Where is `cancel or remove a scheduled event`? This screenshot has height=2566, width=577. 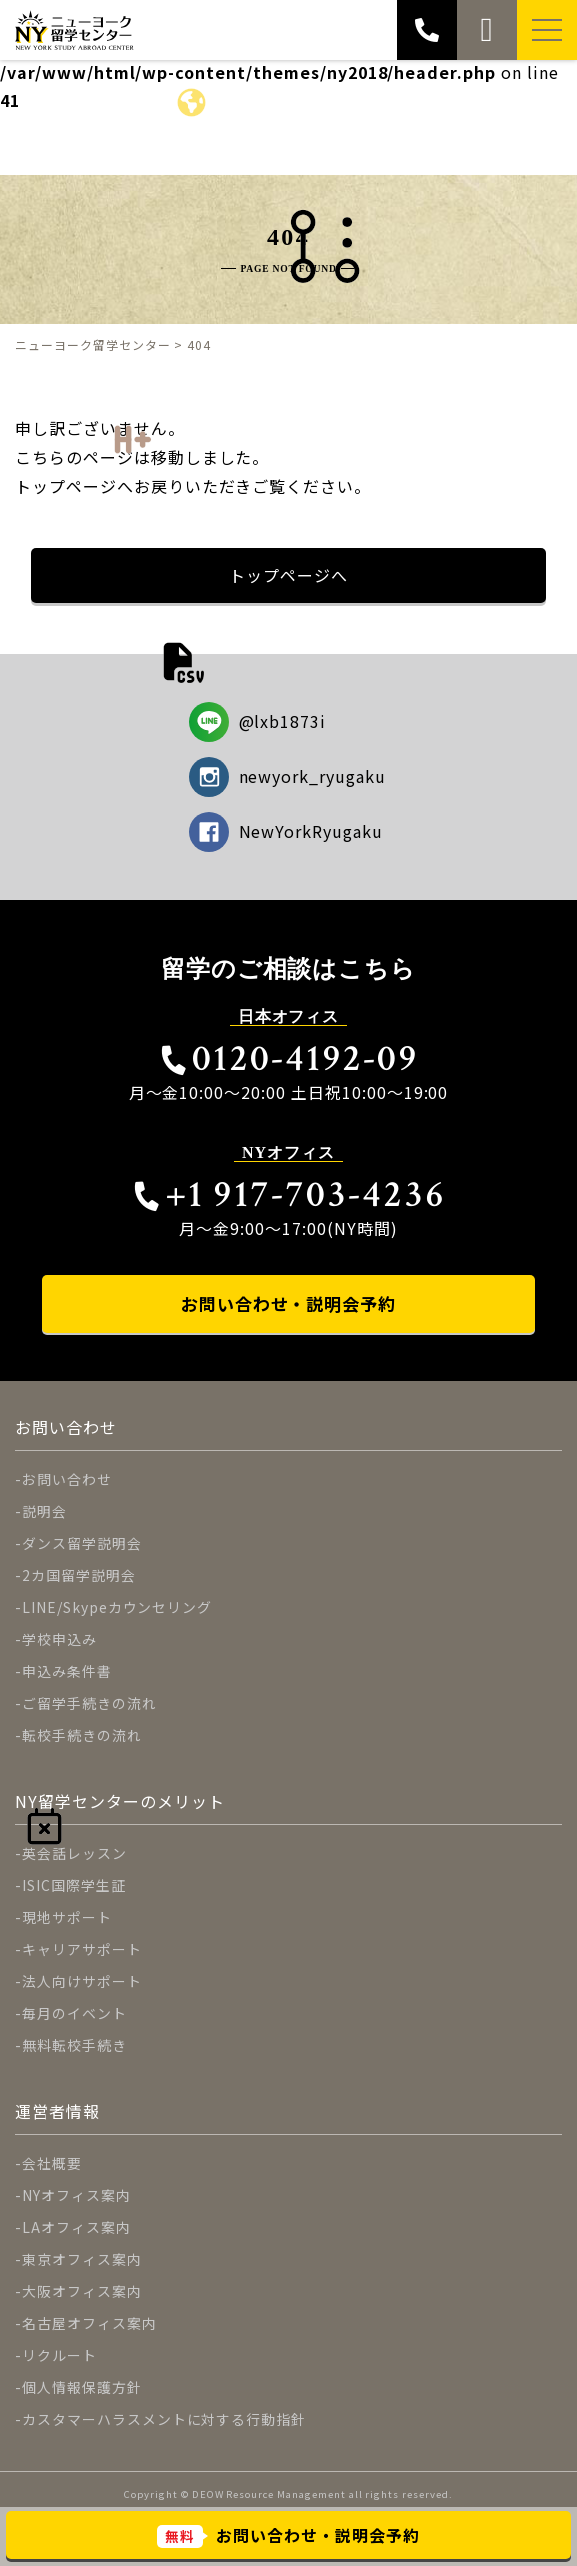 cancel or remove a scheduled event is located at coordinates (44, 1827).